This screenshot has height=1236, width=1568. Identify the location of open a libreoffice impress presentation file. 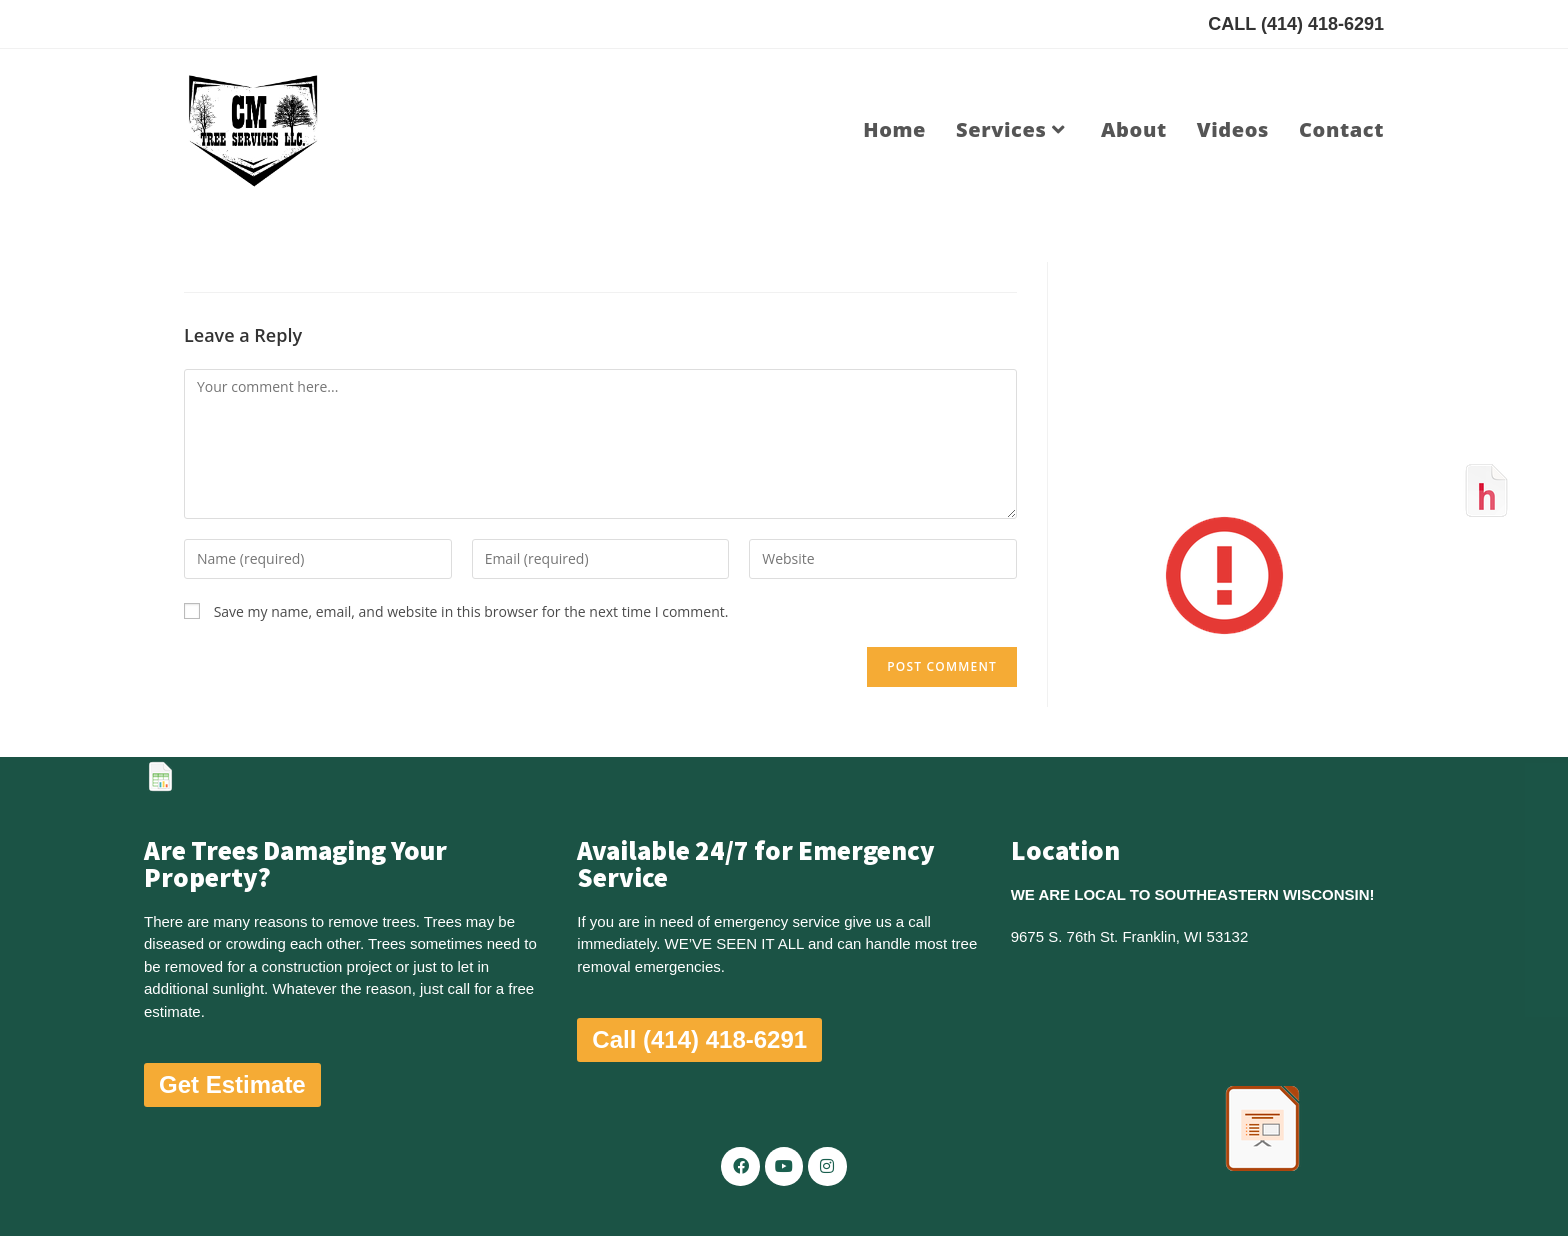
(1262, 1128).